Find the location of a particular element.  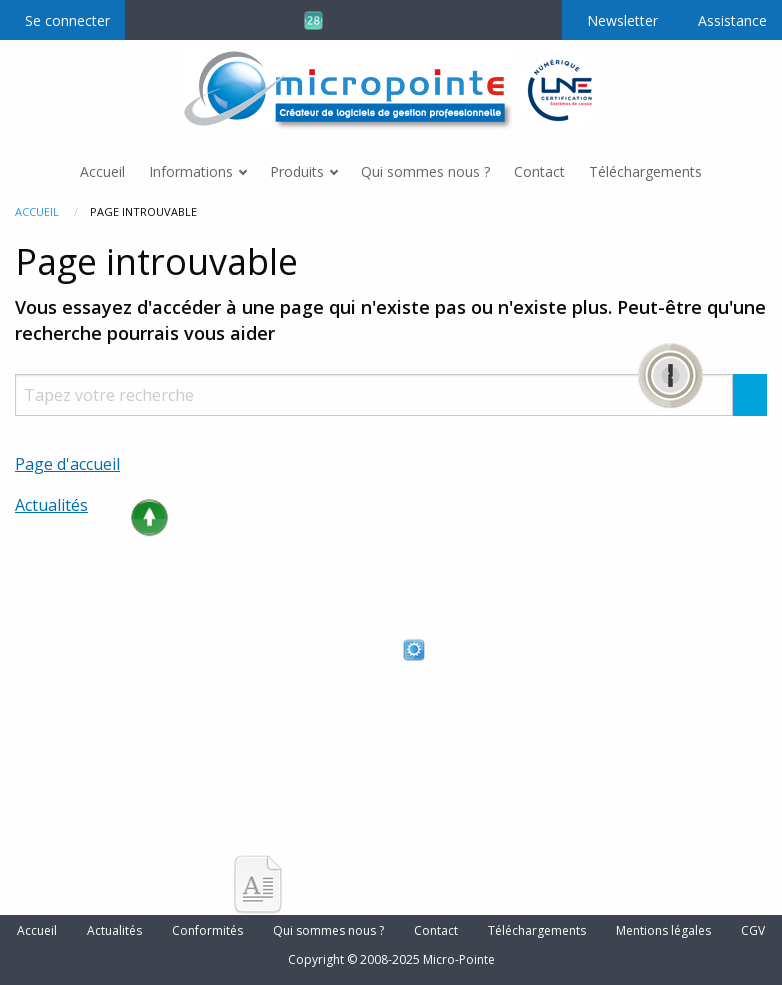

open default applications settings is located at coordinates (414, 650).